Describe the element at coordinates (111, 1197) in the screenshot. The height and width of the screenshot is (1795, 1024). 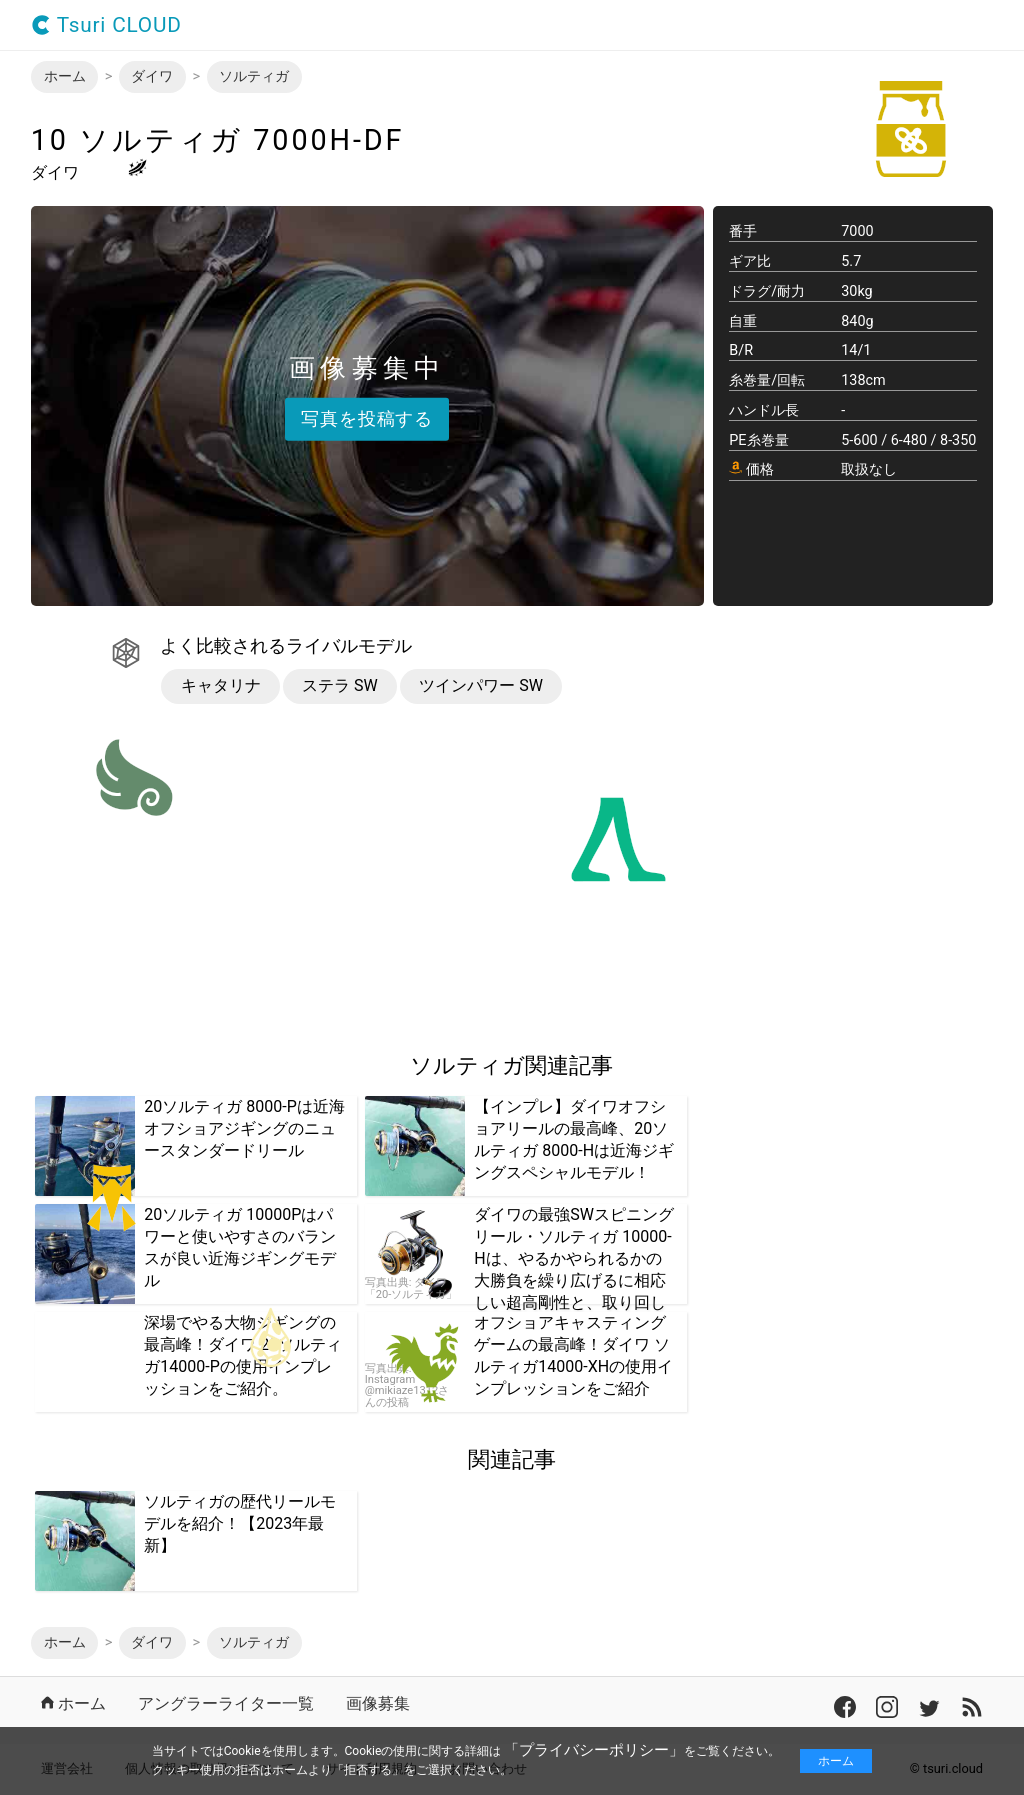
I see `indicates a revoked or lost achievement` at that location.